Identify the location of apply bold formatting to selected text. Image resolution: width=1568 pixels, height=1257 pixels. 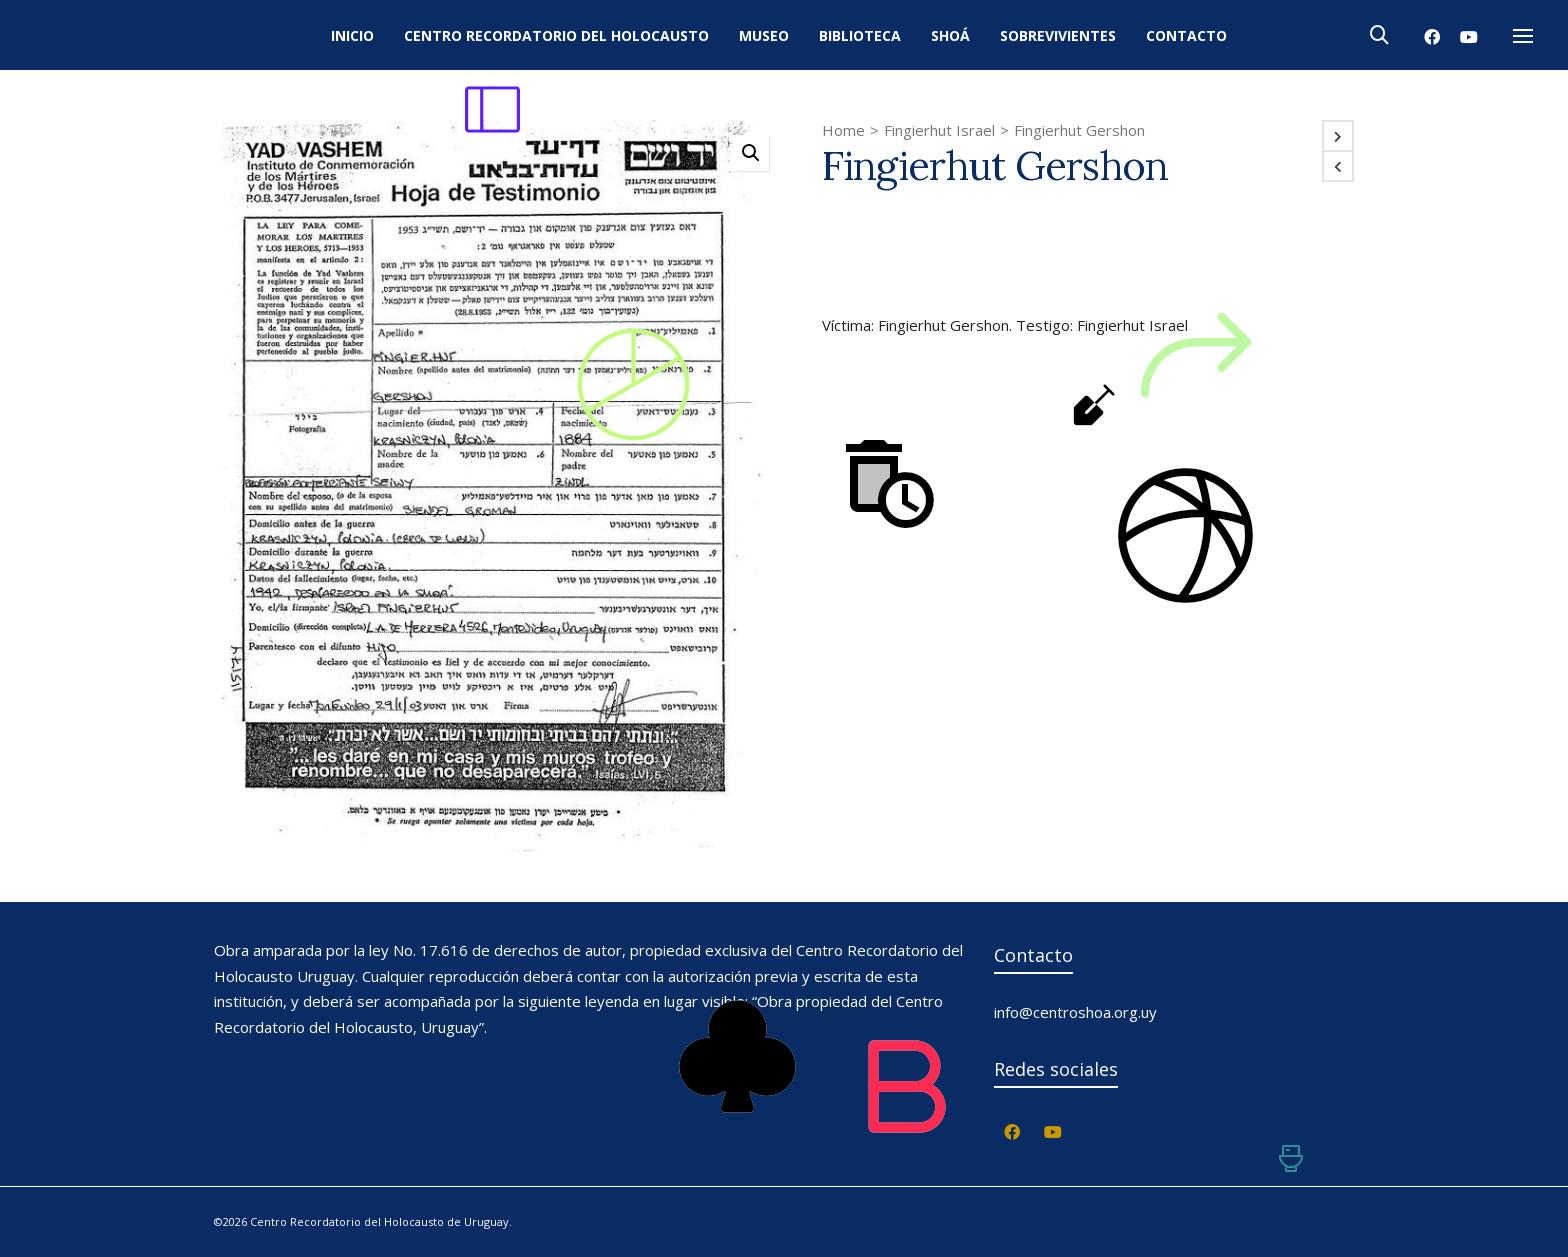
(904, 1086).